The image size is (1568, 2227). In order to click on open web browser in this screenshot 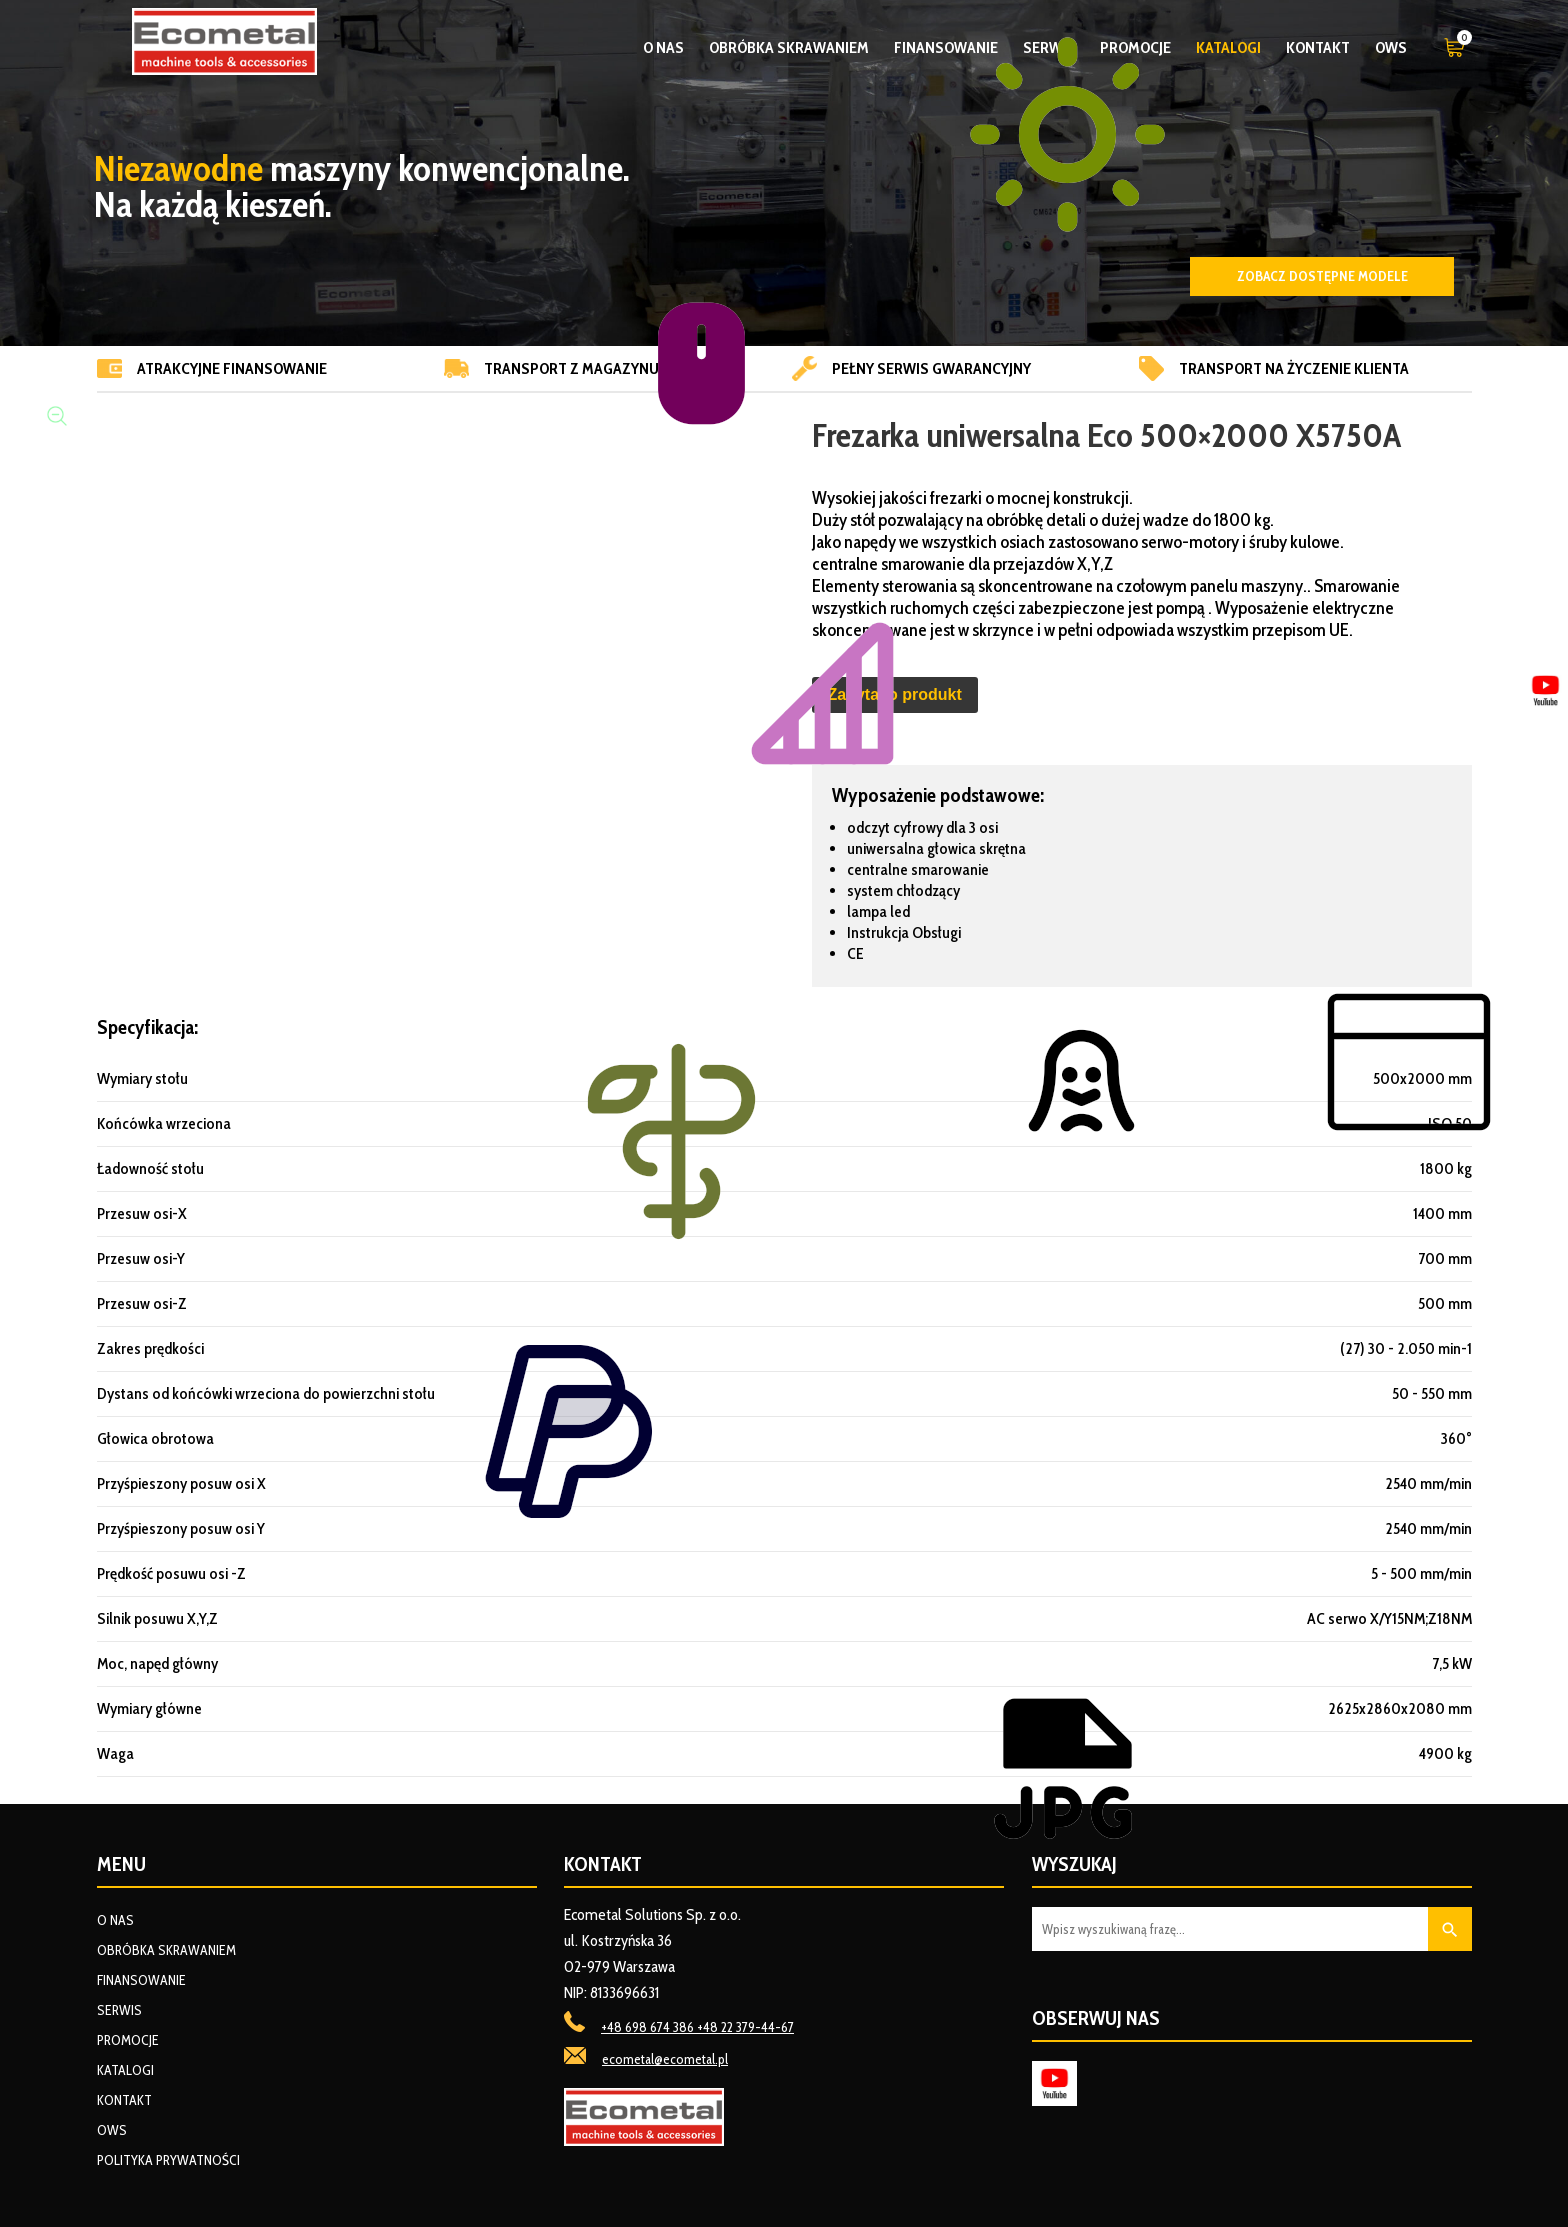, I will do `click(1409, 1062)`.